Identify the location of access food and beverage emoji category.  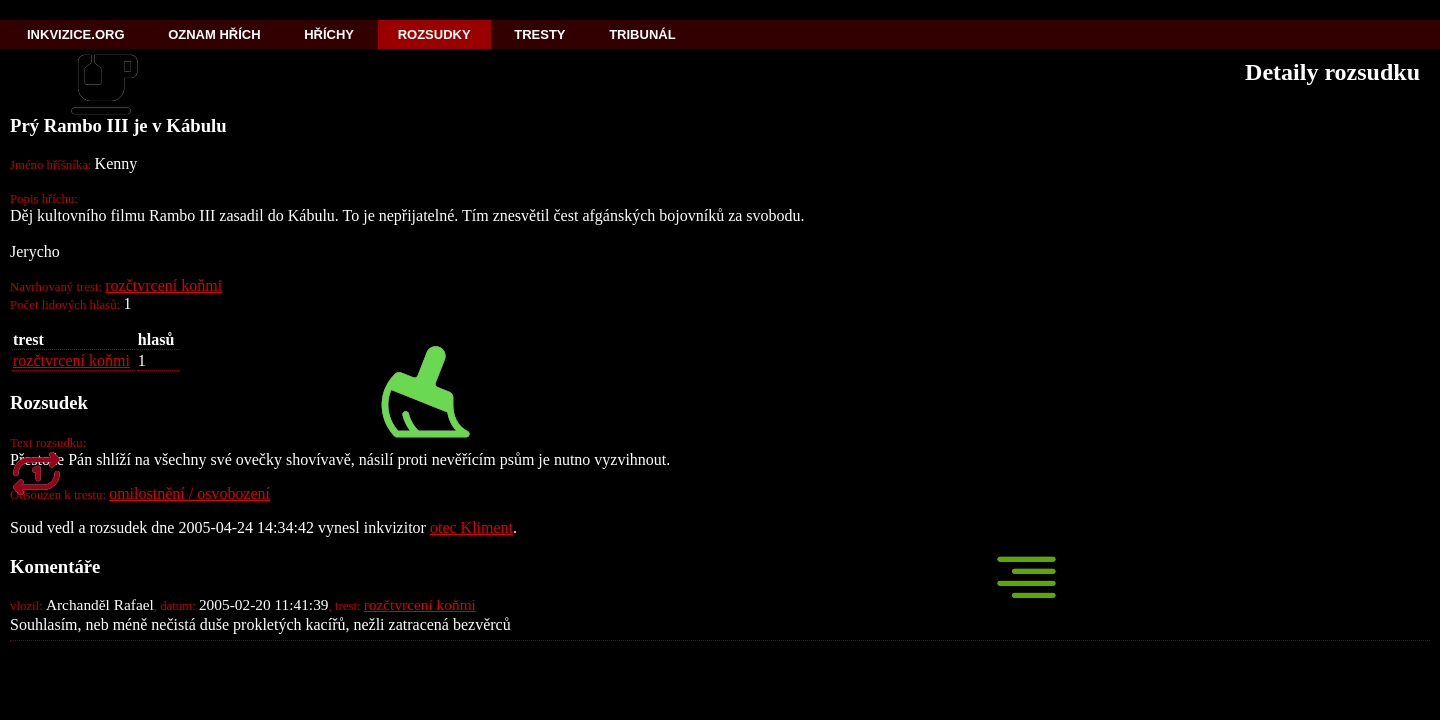
(104, 84).